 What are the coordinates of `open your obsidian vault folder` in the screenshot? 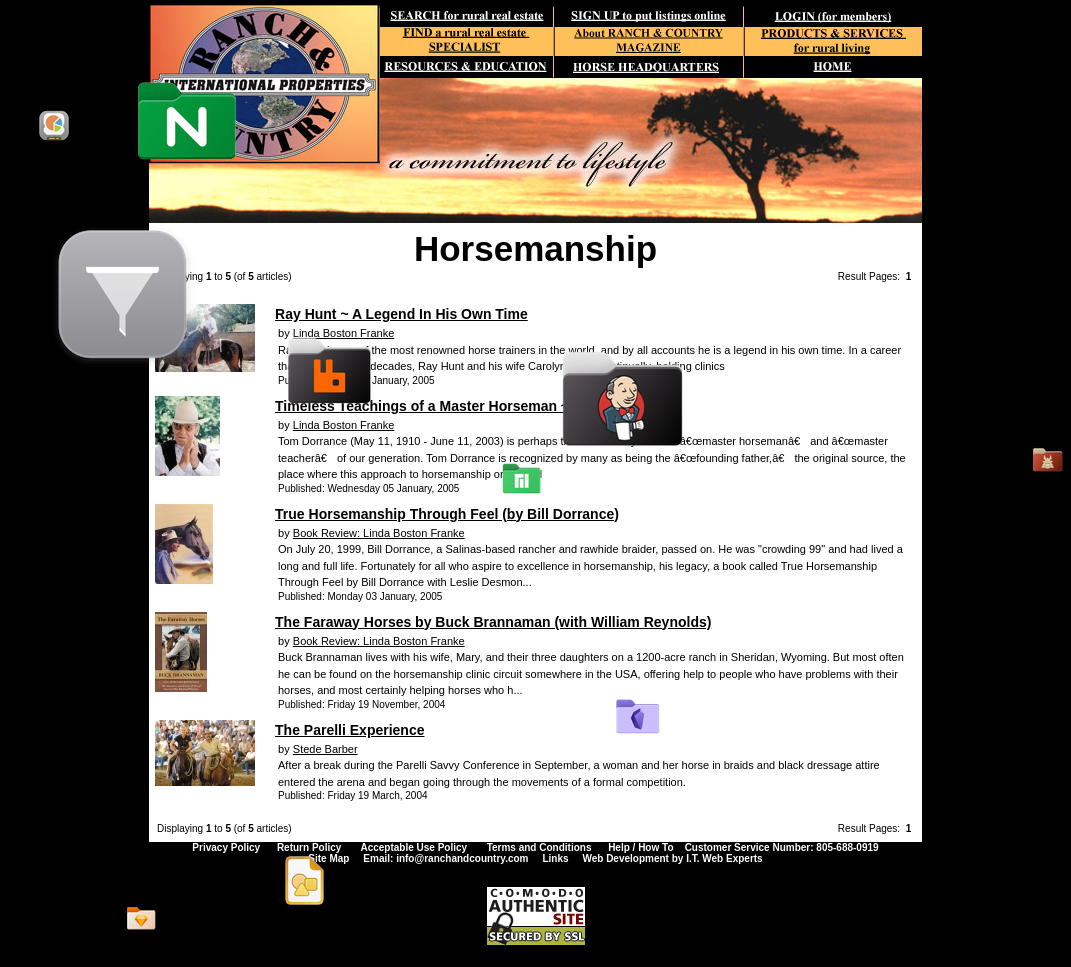 It's located at (637, 717).